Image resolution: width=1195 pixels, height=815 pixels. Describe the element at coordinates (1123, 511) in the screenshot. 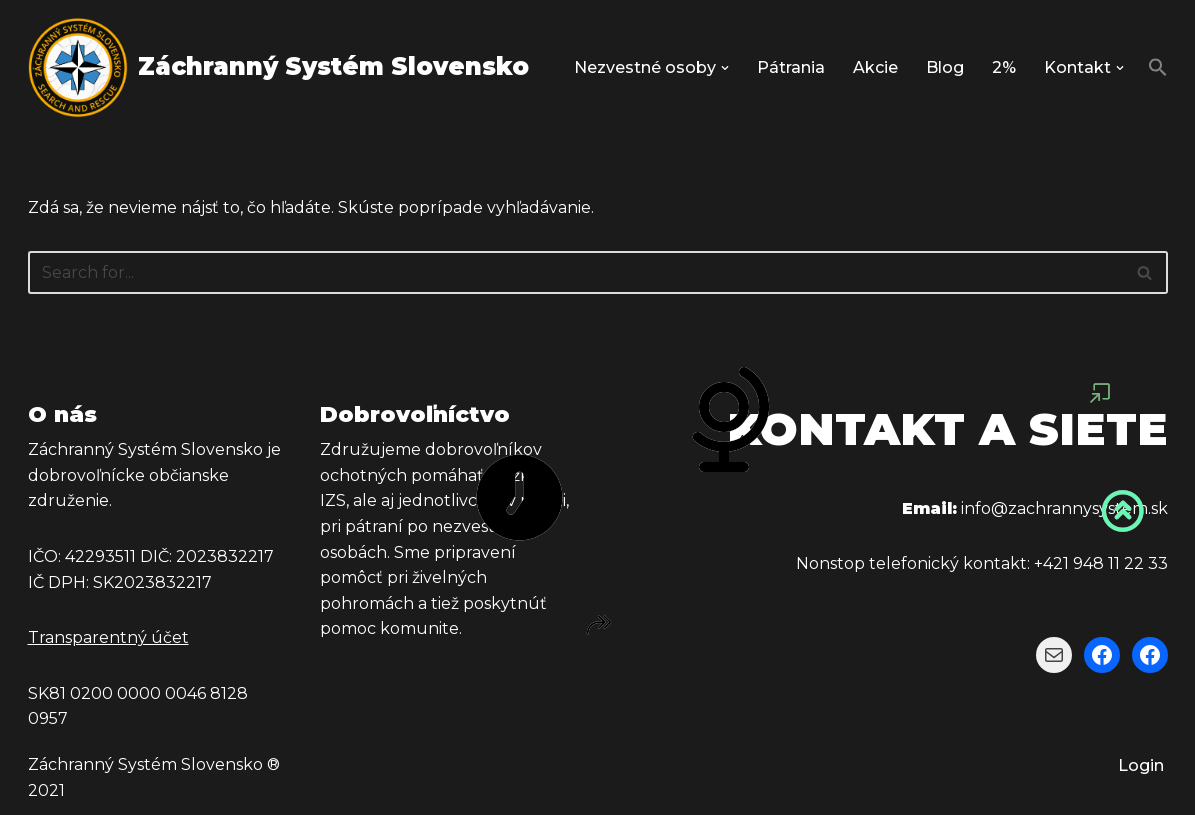

I see `scroll to top of page` at that location.